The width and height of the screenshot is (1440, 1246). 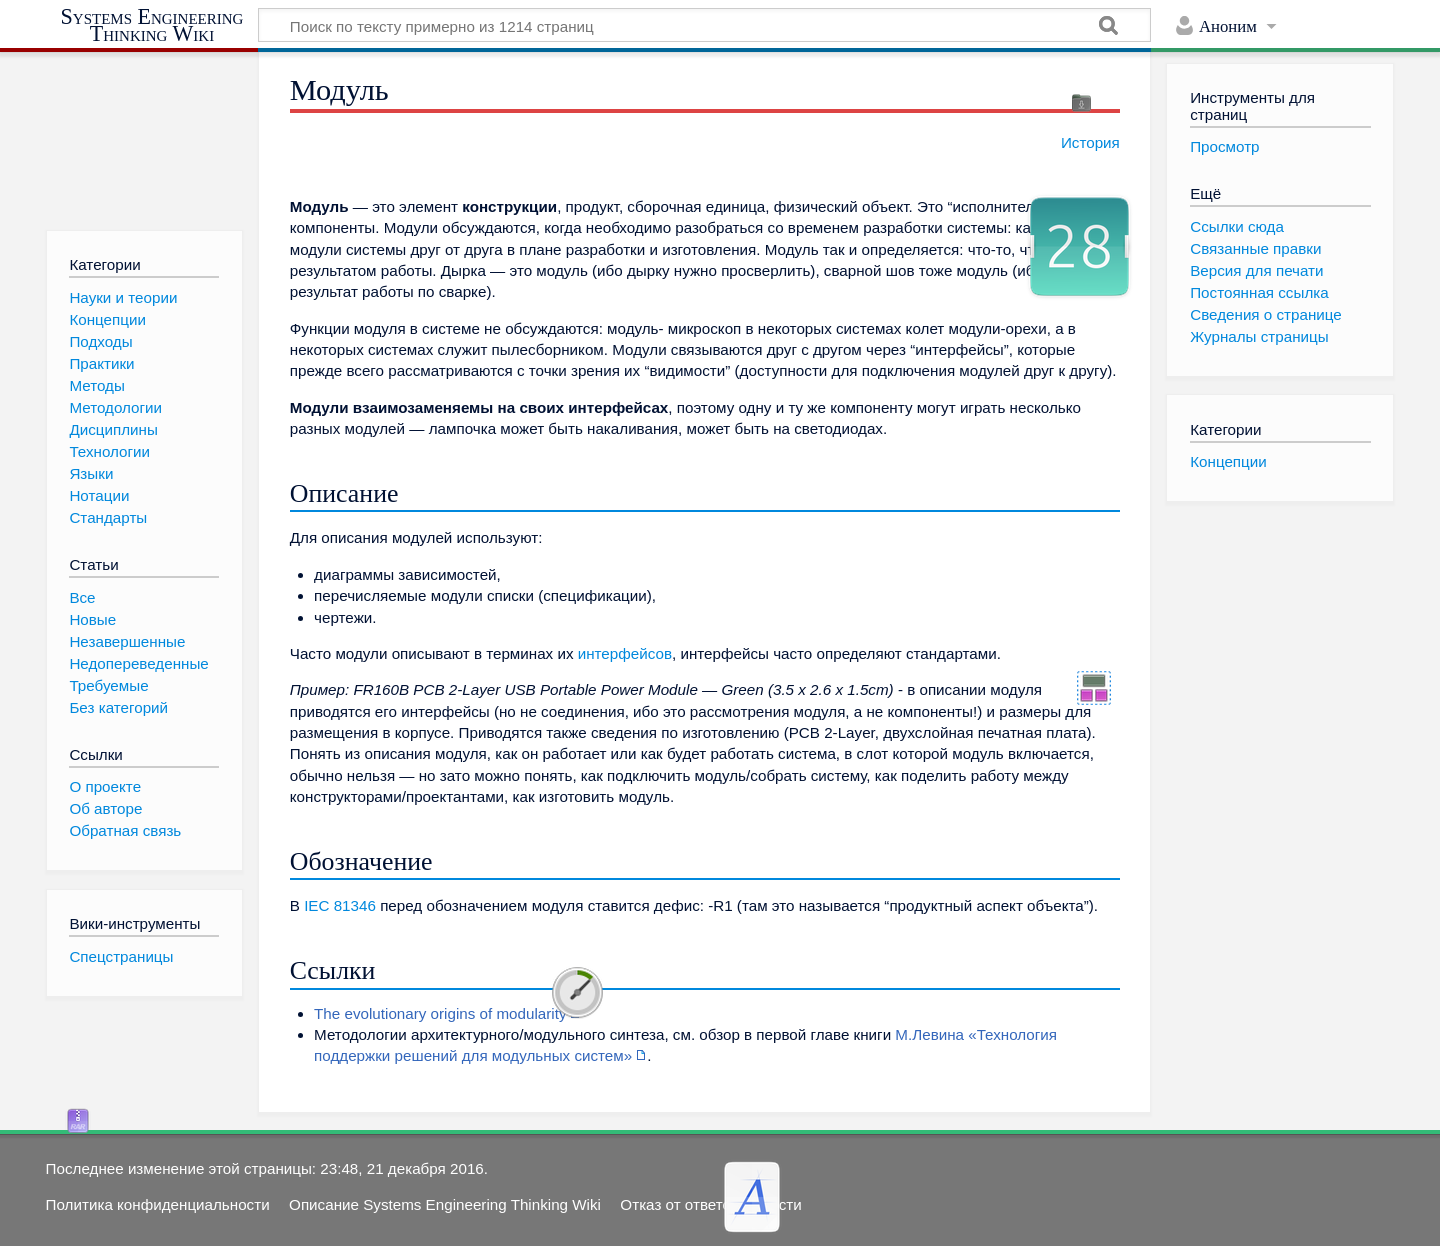 I want to click on open the calendar app, so click(x=1079, y=246).